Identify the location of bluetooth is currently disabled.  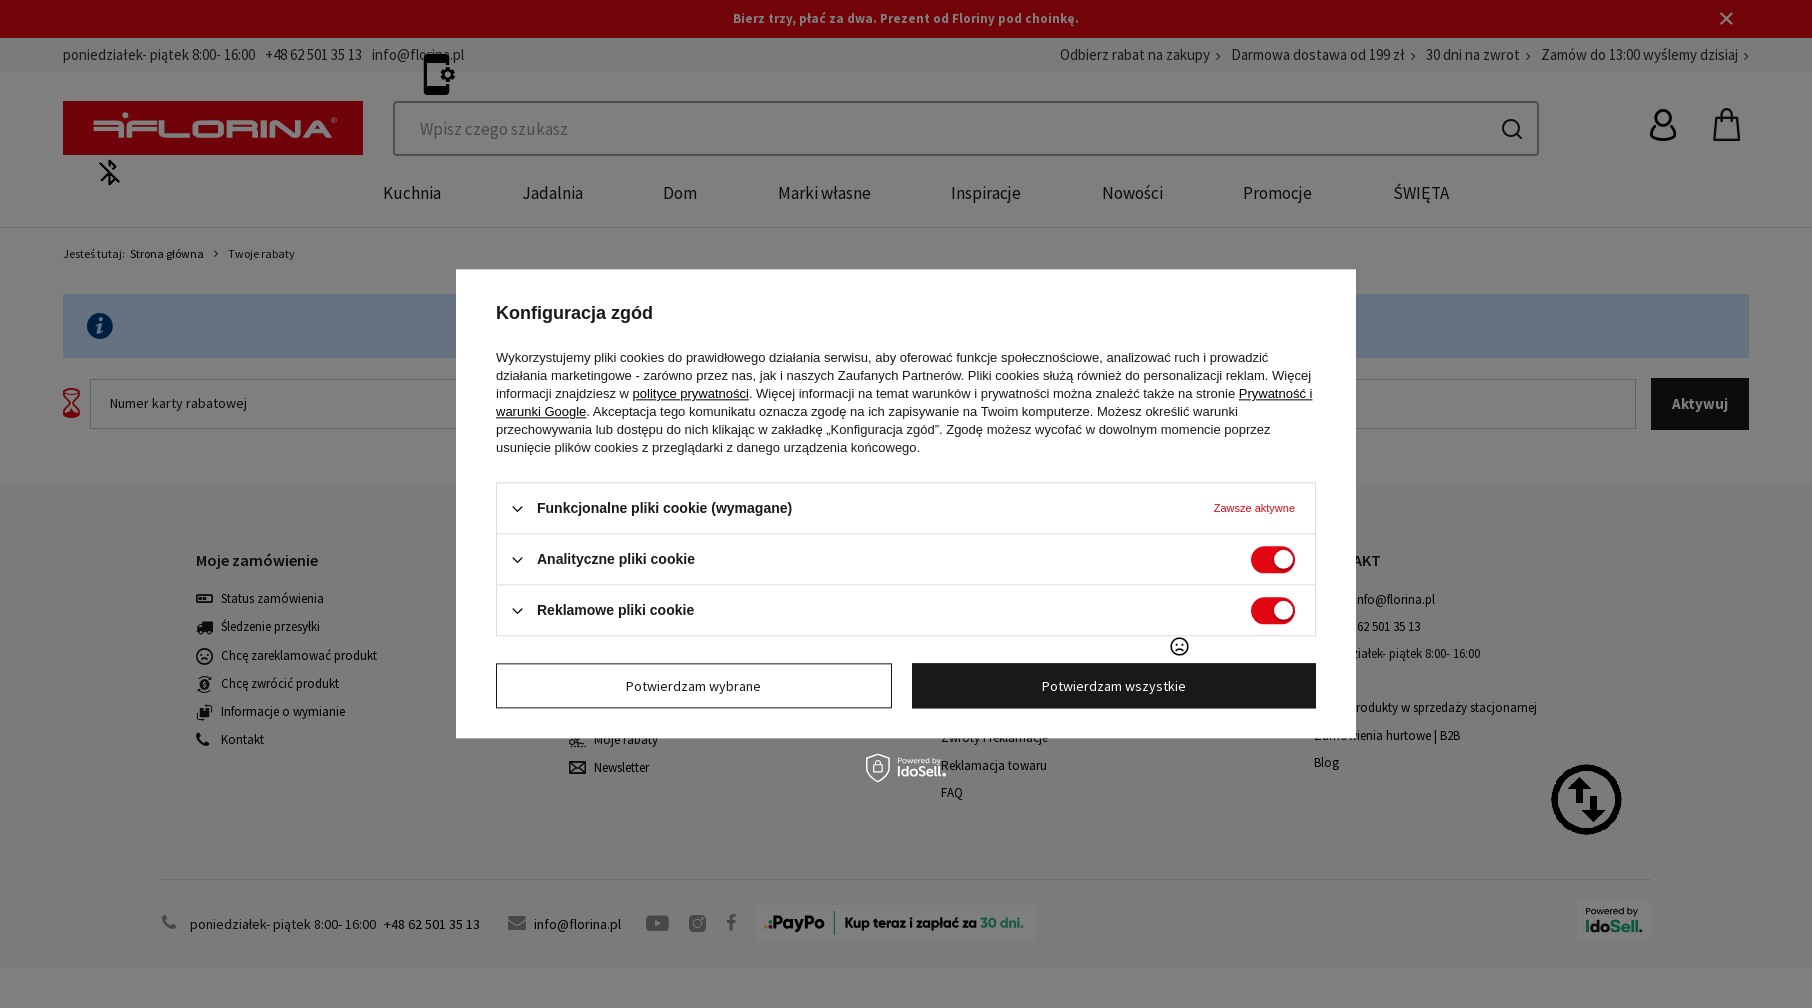
(109, 172).